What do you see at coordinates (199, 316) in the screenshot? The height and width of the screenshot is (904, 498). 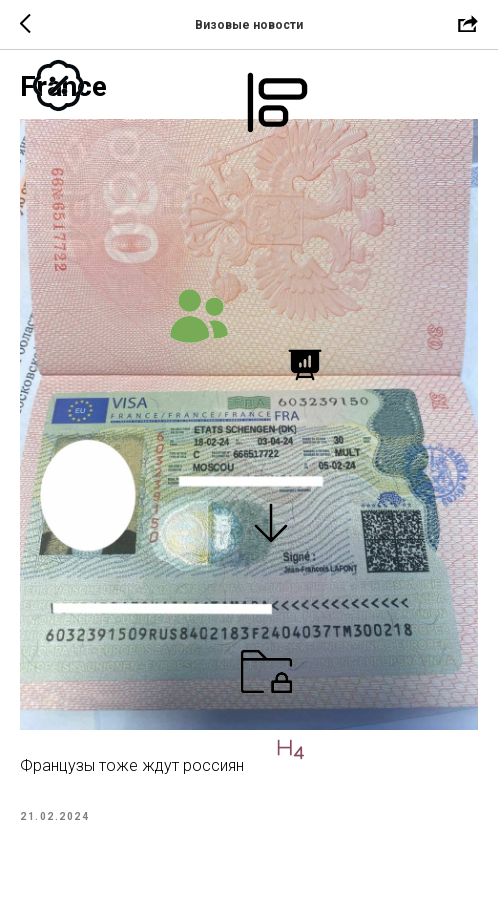 I see `view all users or team members` at bounding box center [199, 316].